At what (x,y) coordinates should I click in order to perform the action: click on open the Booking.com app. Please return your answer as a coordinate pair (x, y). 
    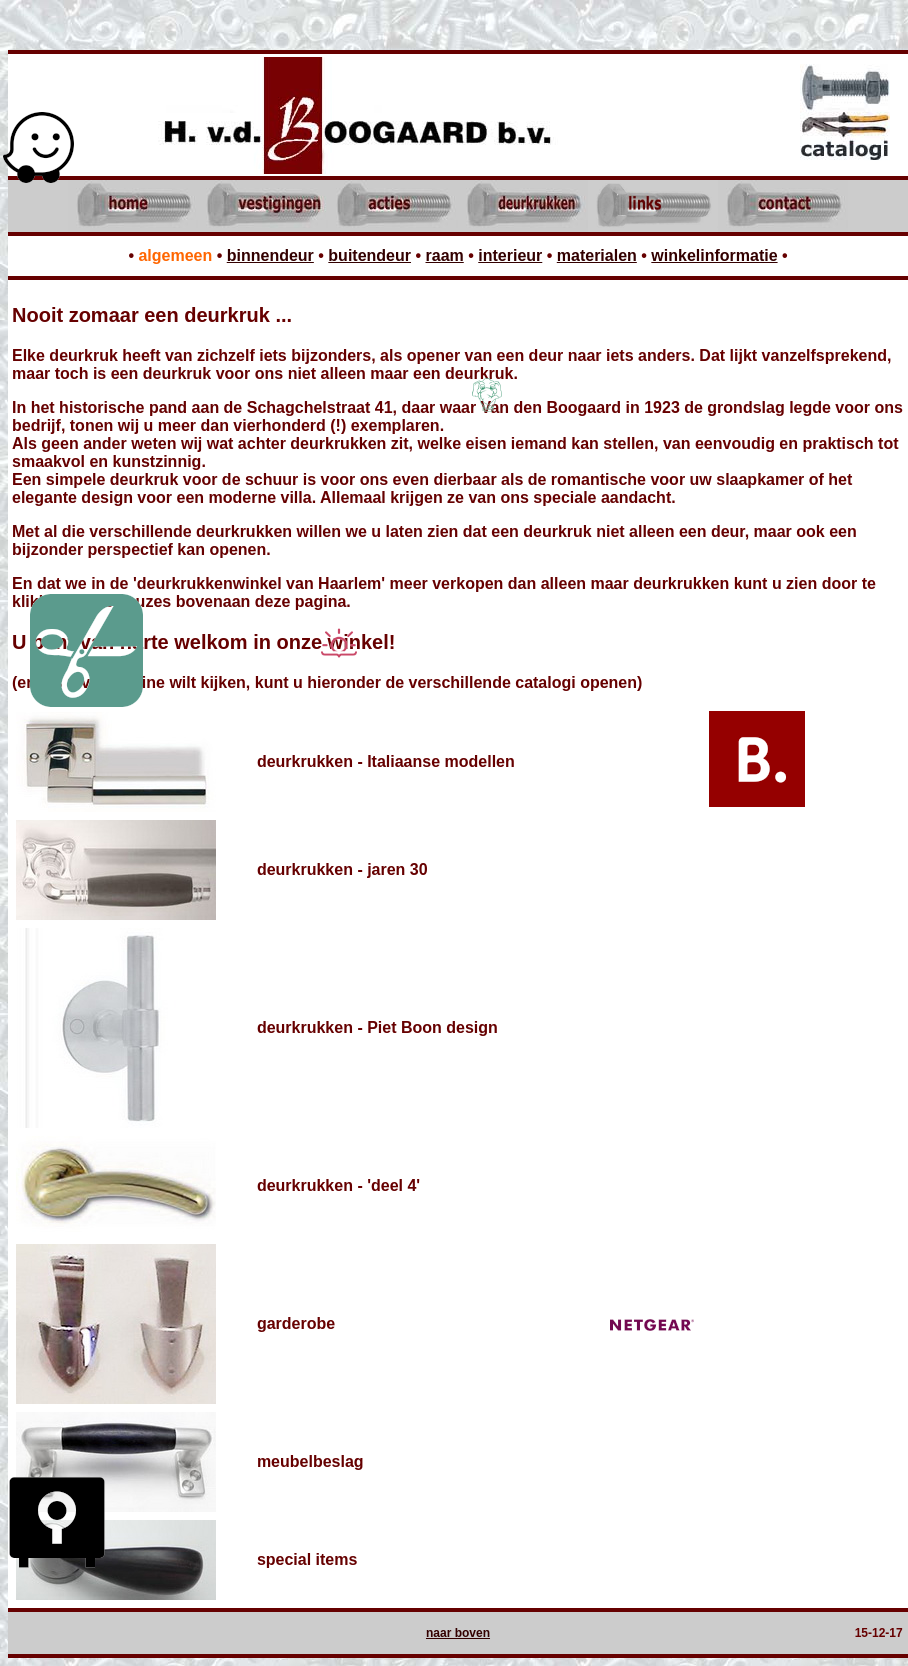
    Looking at the image, I should click on (757, 759).